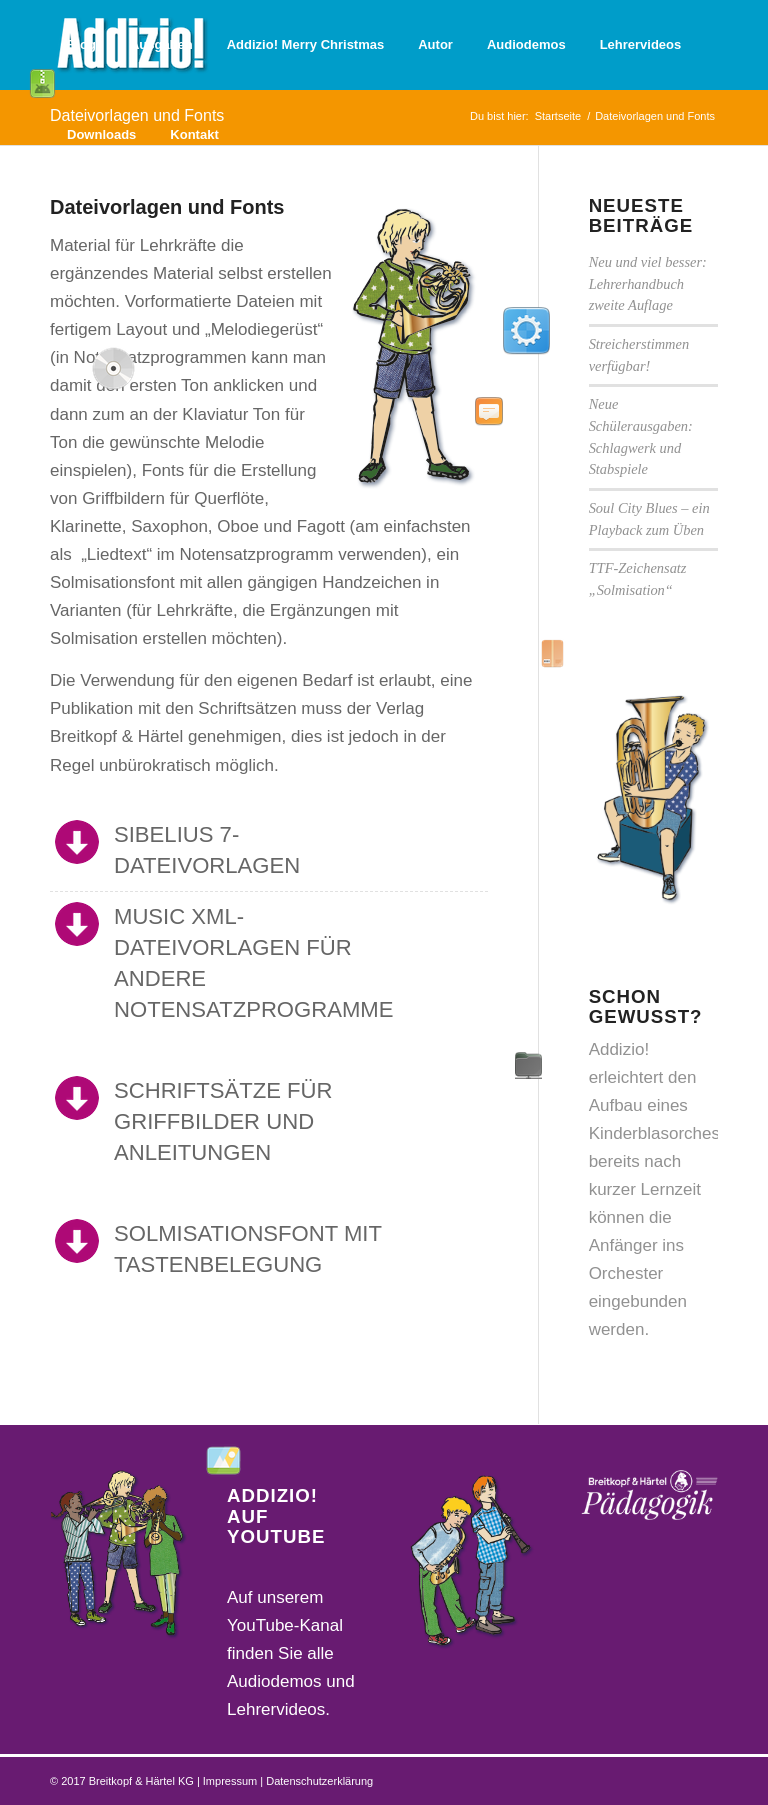  What do you see at coordinates (552, 653) in the screenshot?
I see `open a package or archive file` at bounding box center [552, 653].